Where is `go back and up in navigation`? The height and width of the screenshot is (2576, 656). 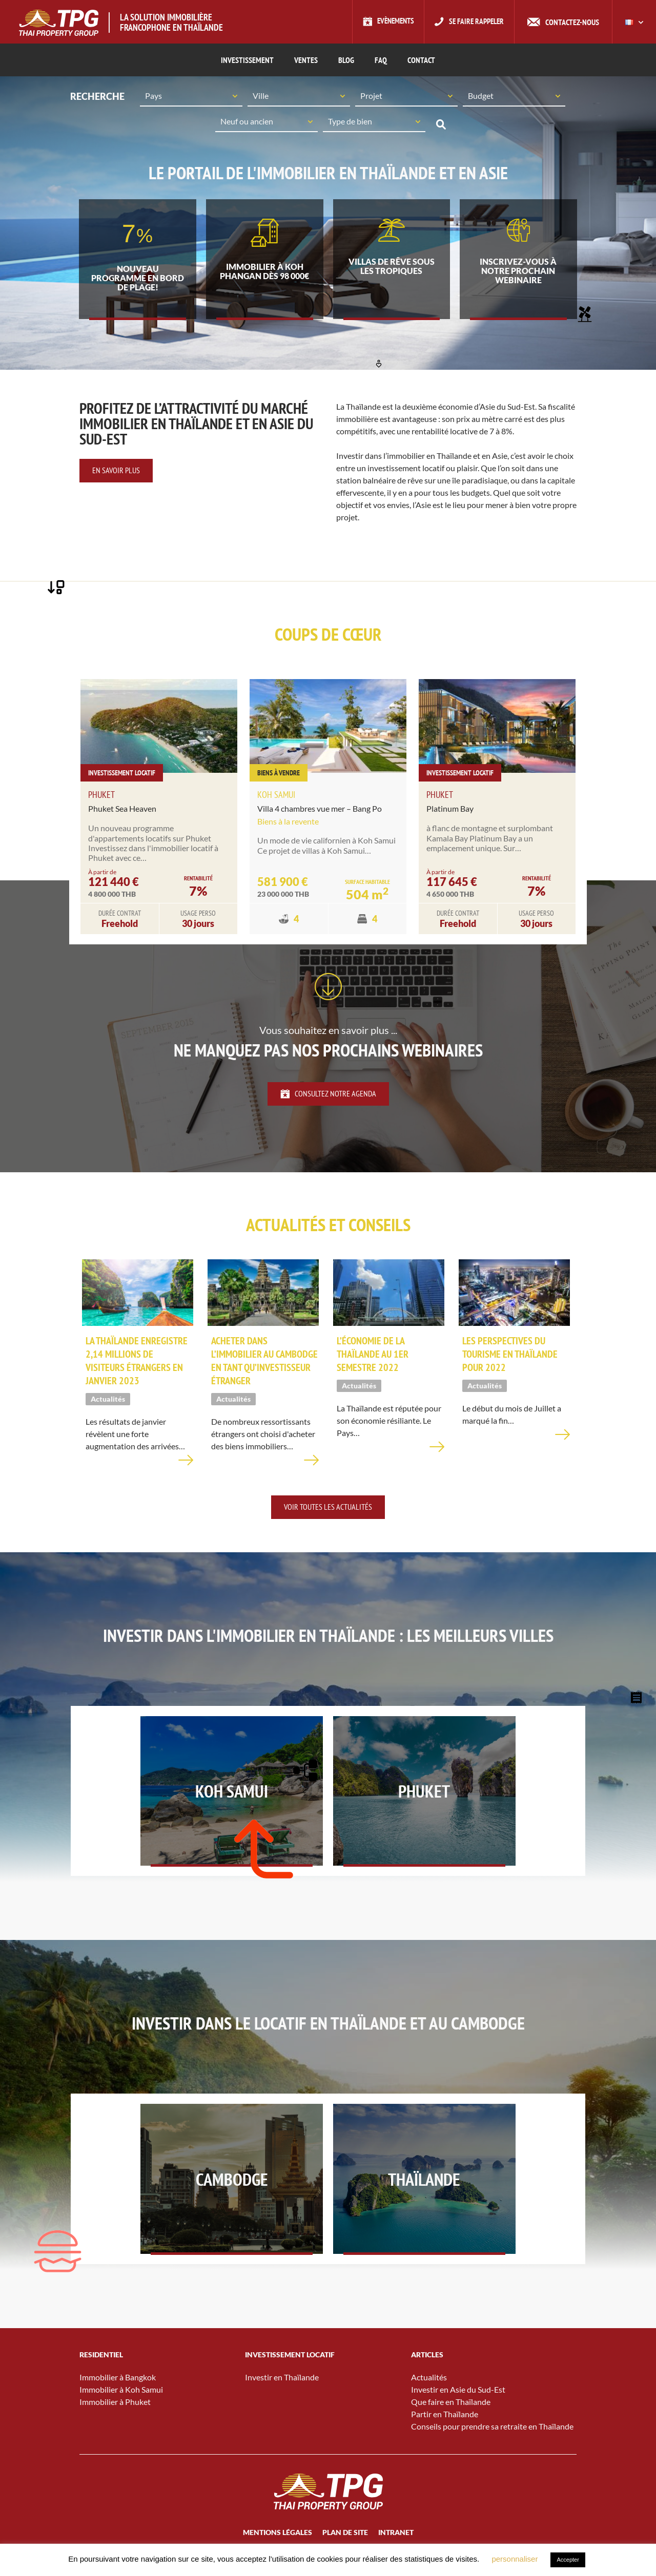 go back and up in navigation is located at coordinates (263, 1849).